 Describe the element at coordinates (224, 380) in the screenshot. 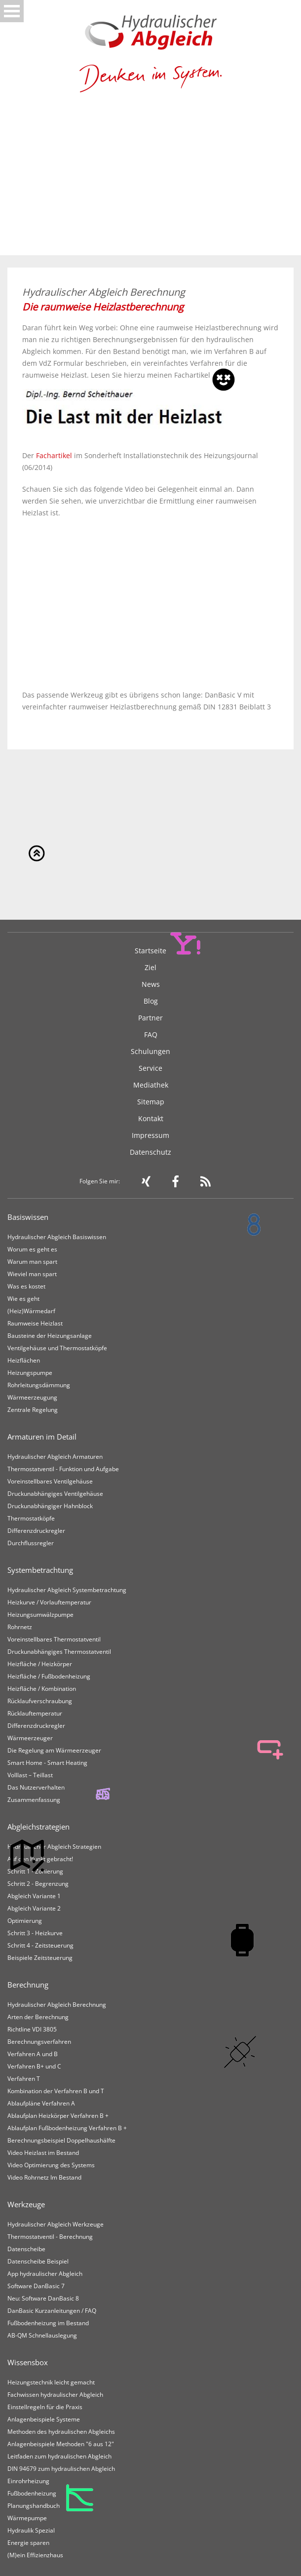

I see `select a silly or goofy mood reaction` at that location.